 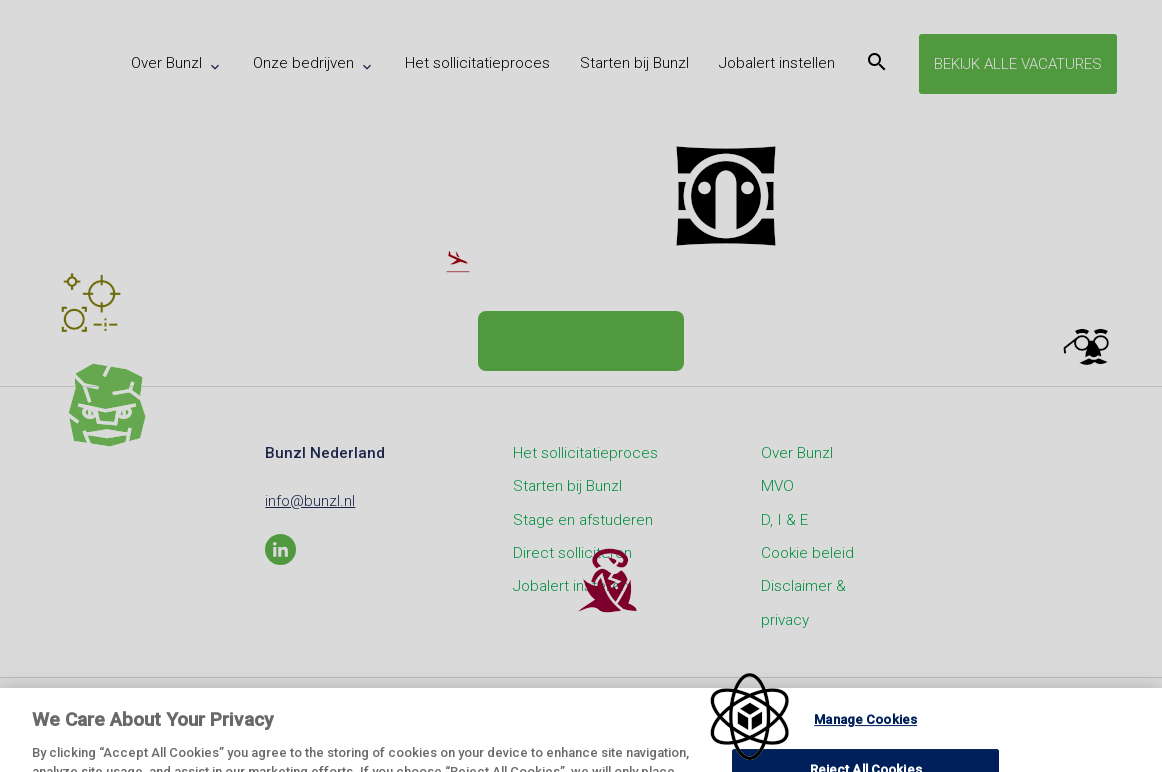 What do you see at coordinates (89, 302) in the screenshot?
I see `select multiple targets or objects` at bounding box center [89, 302].